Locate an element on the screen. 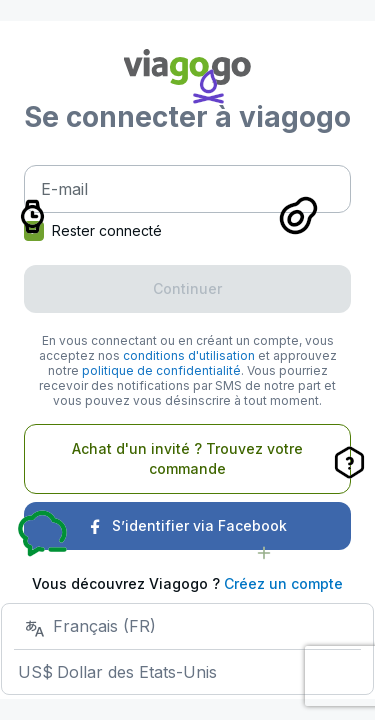 The width and height of the screenshot is (375, 720). access camping or outdoor activity features is located at coordinates (208, 86).